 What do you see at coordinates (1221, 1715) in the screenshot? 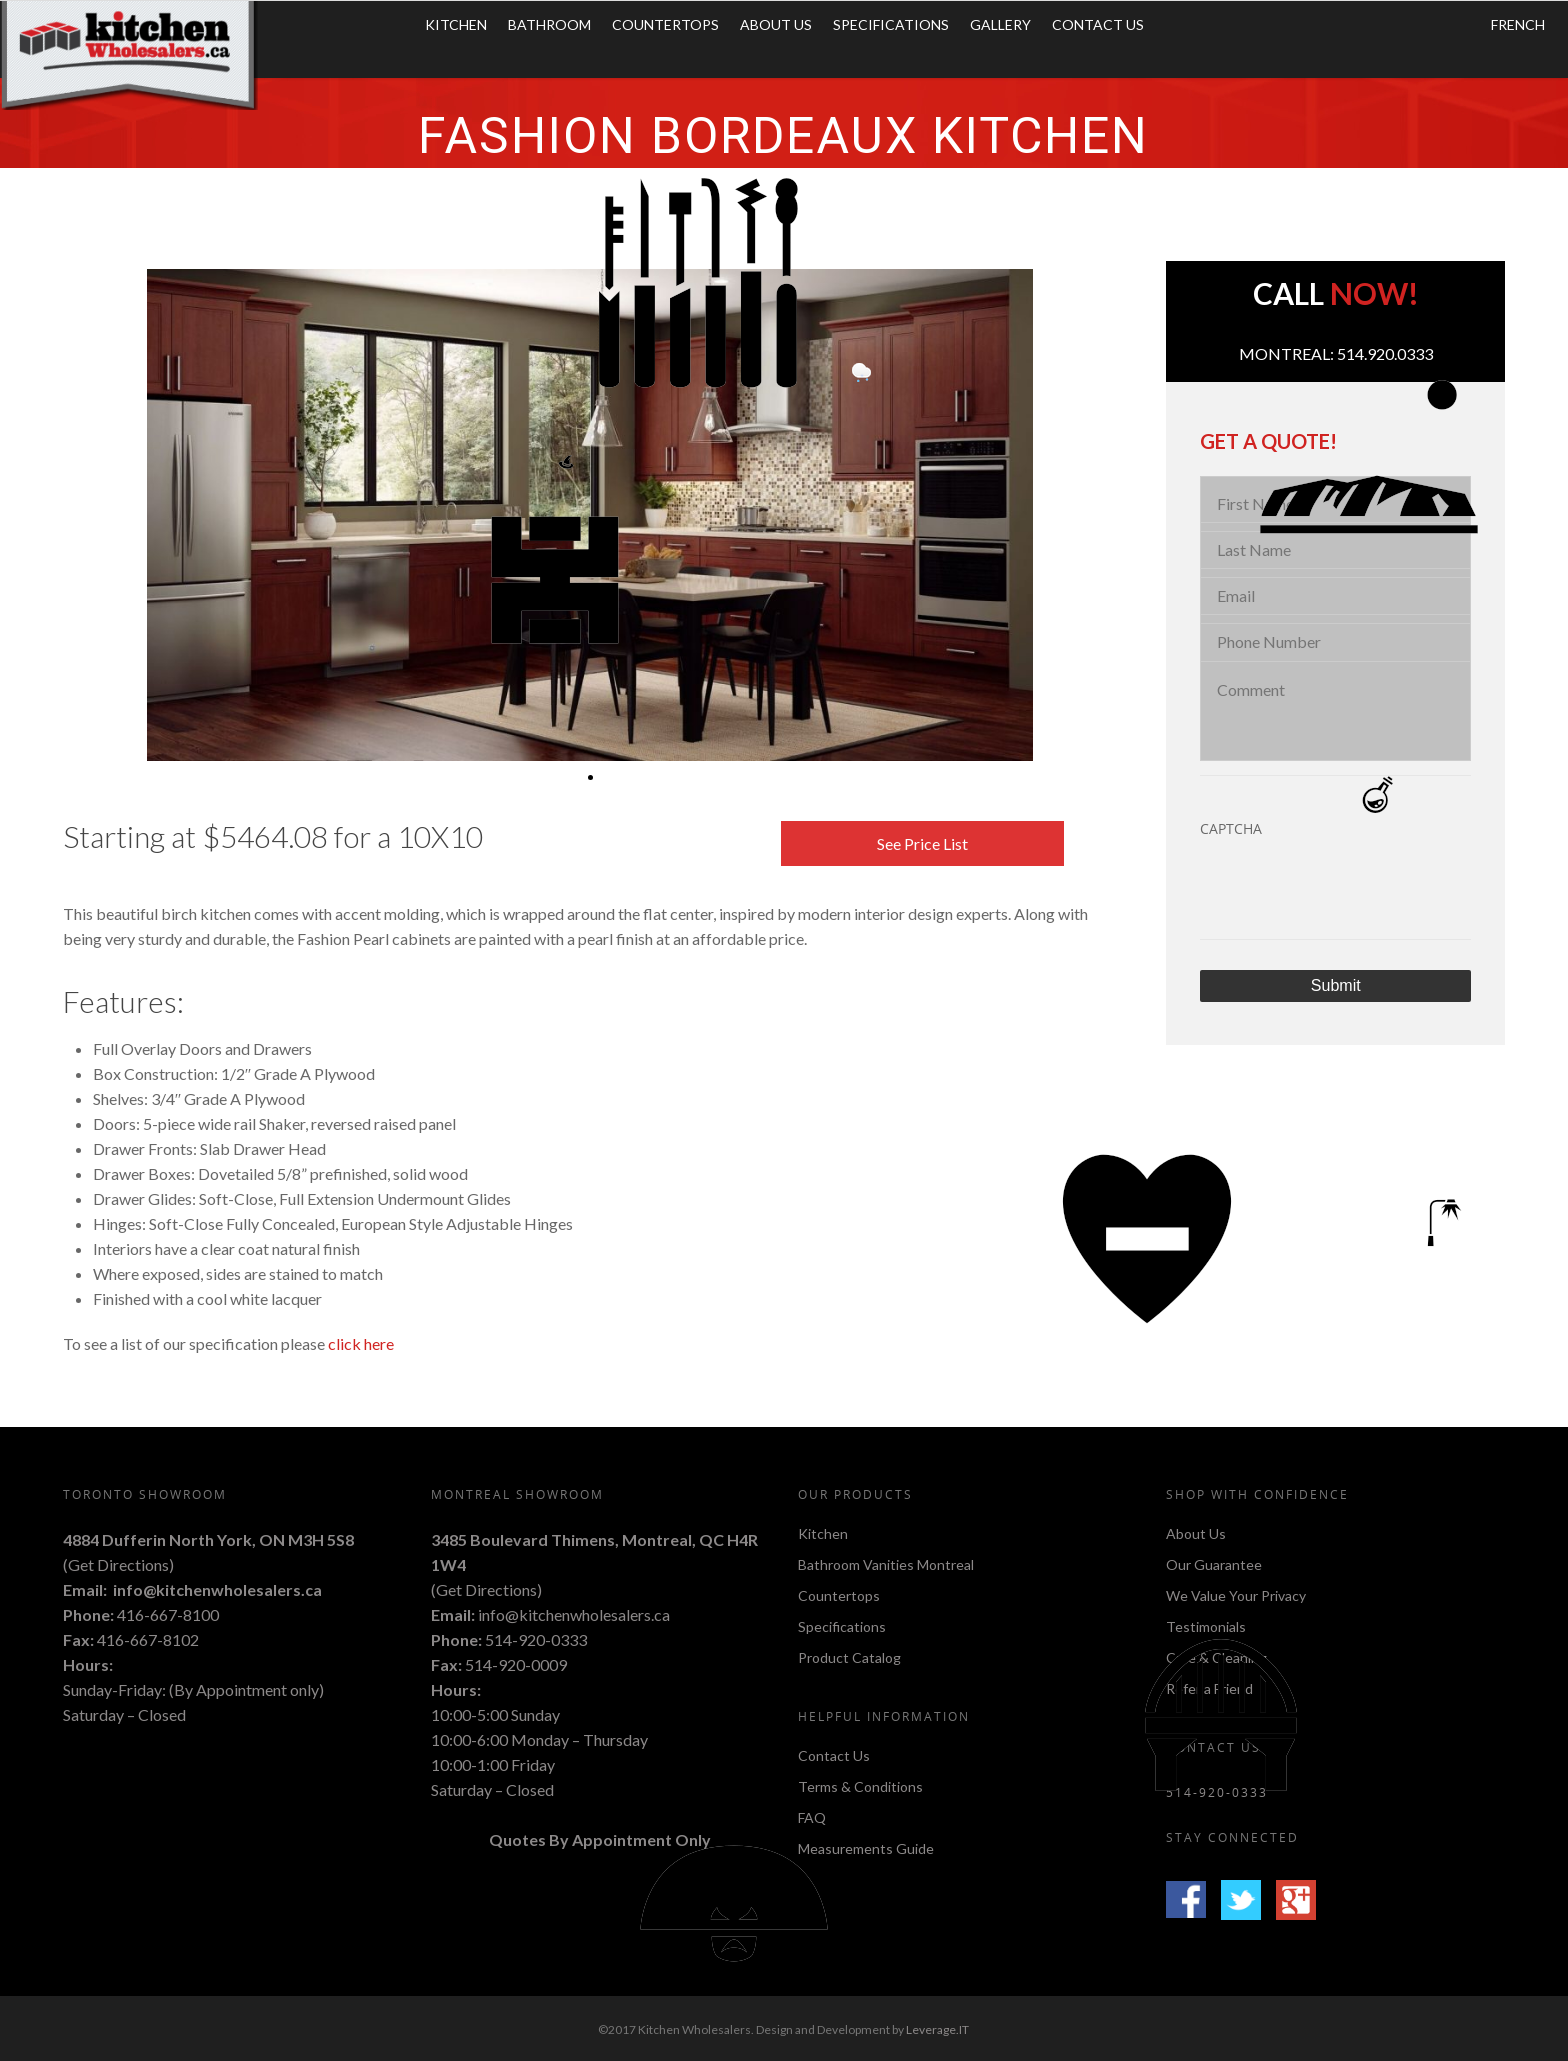
I see `navigate to bridges or infrastructure on a map` at bounding box center [1221, 1715].